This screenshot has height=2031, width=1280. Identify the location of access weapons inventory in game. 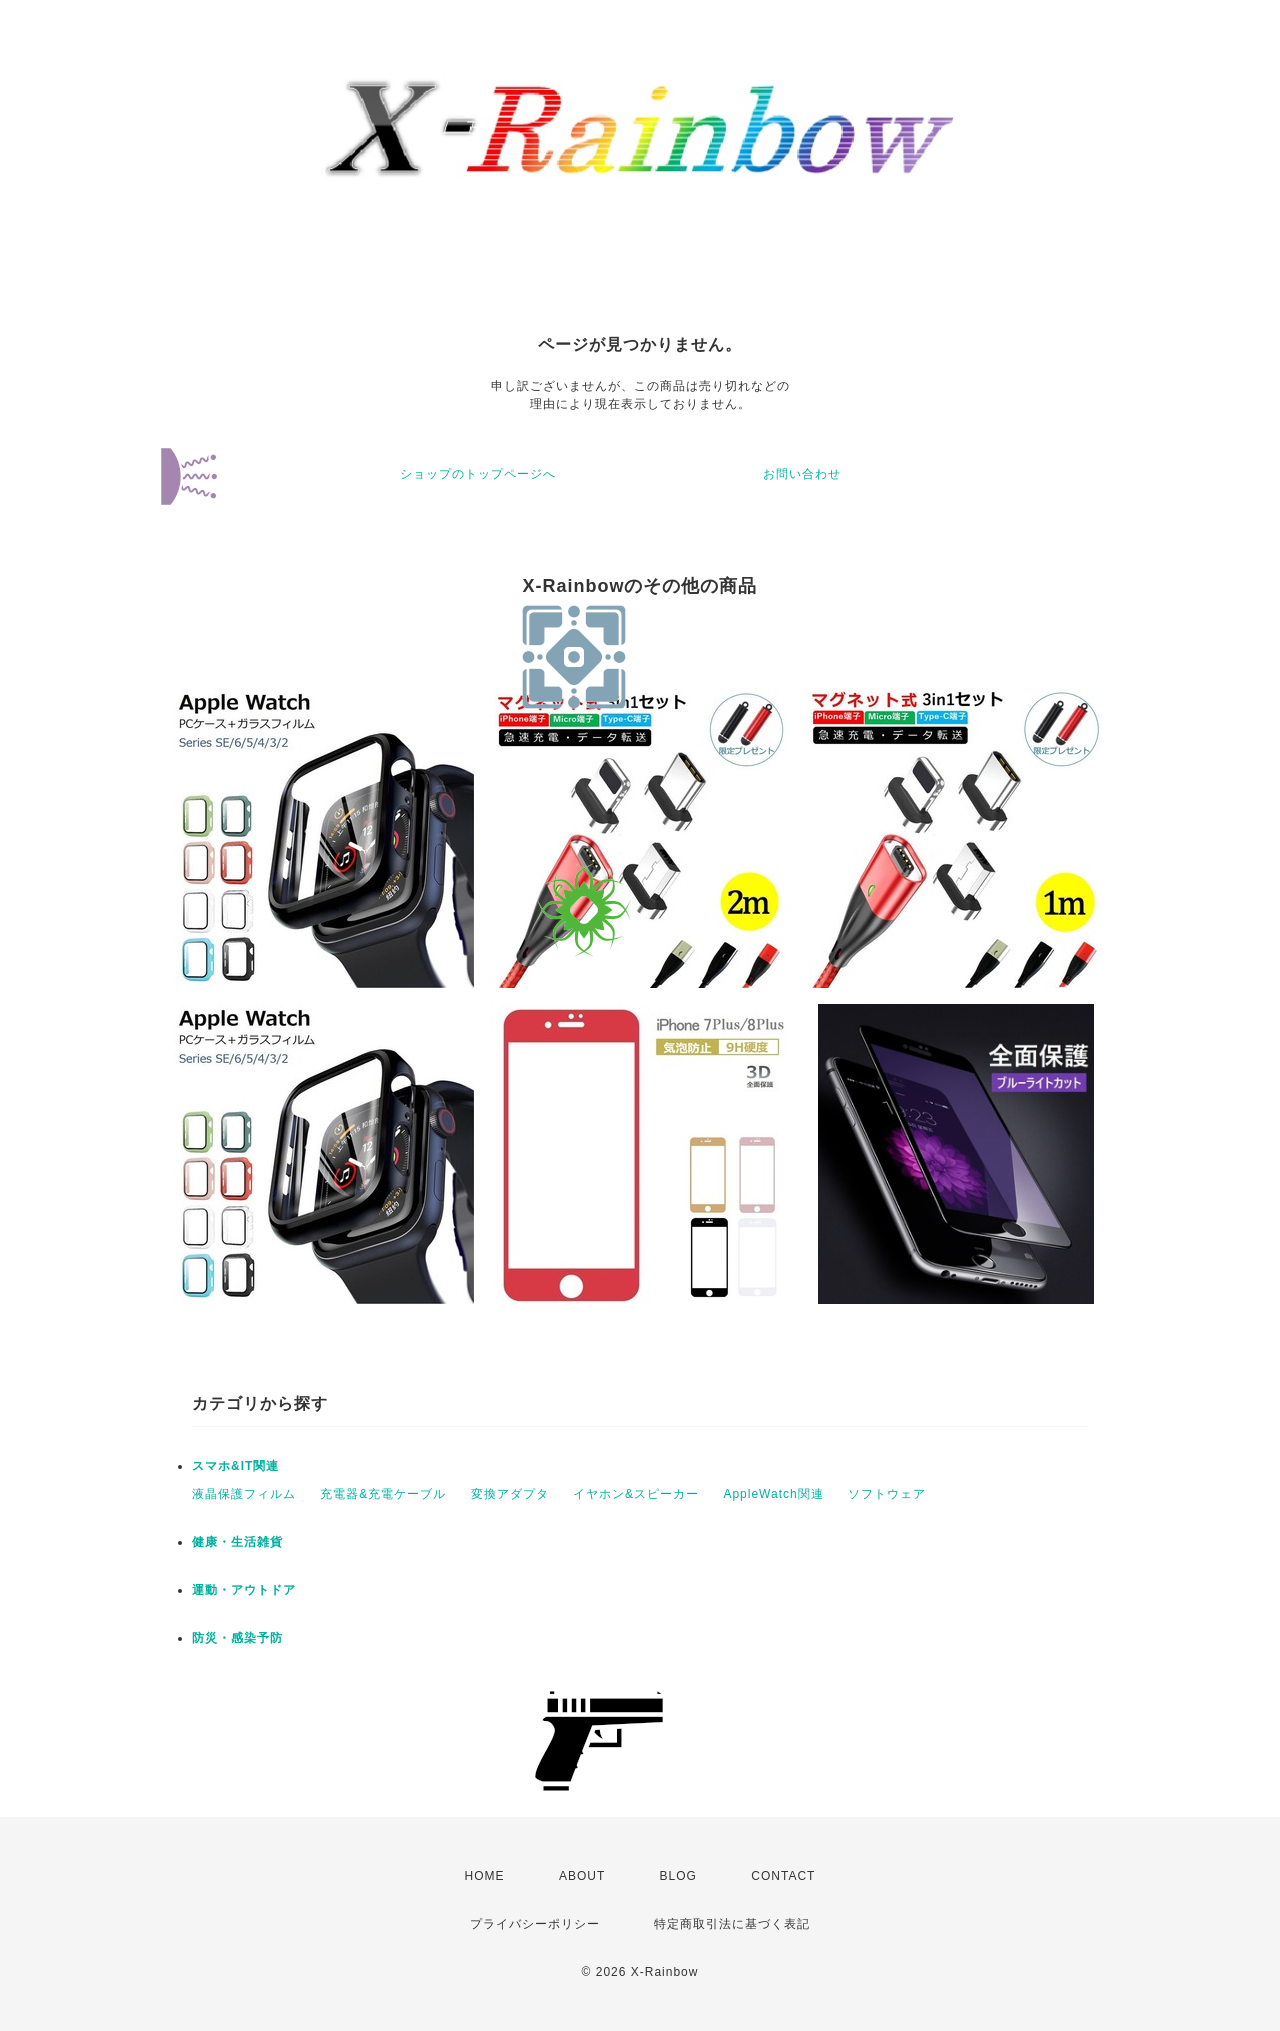
(599, 1741).